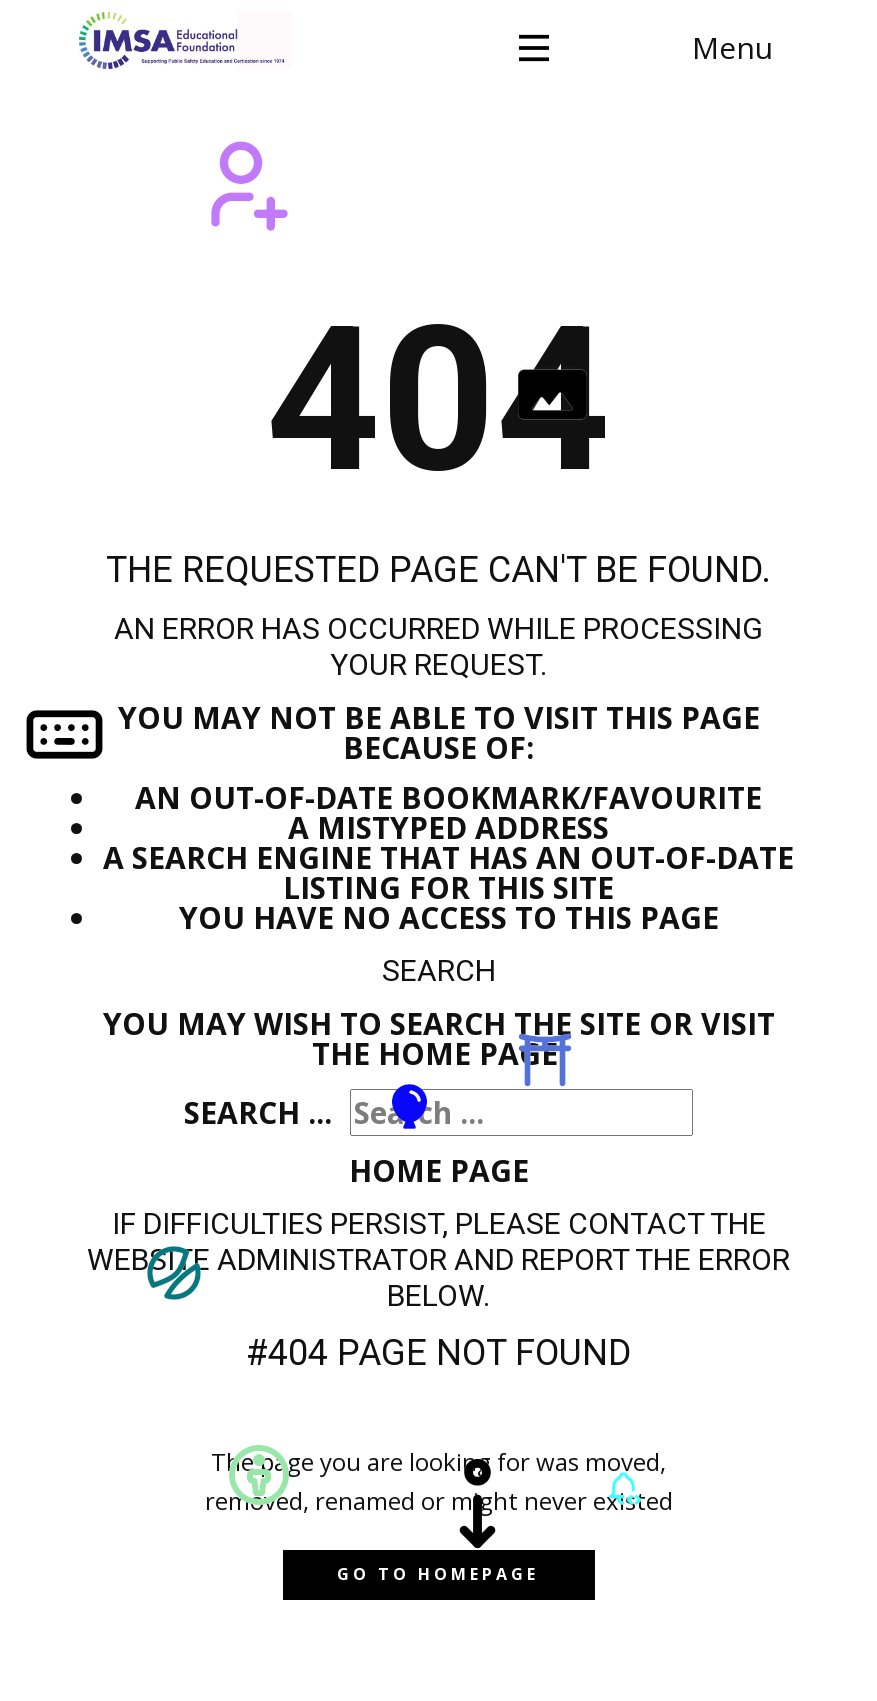 This screenshot has height=1701, width=877. I want to click on add a new contact or friend, so click(241, 184).